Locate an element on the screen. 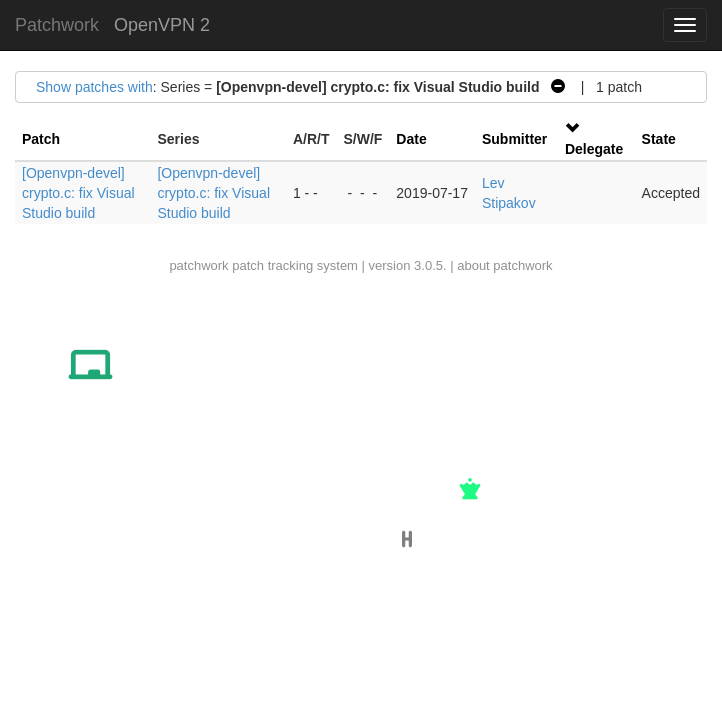 The width and height of the screenshot is (722, 720). access presentation or teaching mode is located at coordinates (90, 364).